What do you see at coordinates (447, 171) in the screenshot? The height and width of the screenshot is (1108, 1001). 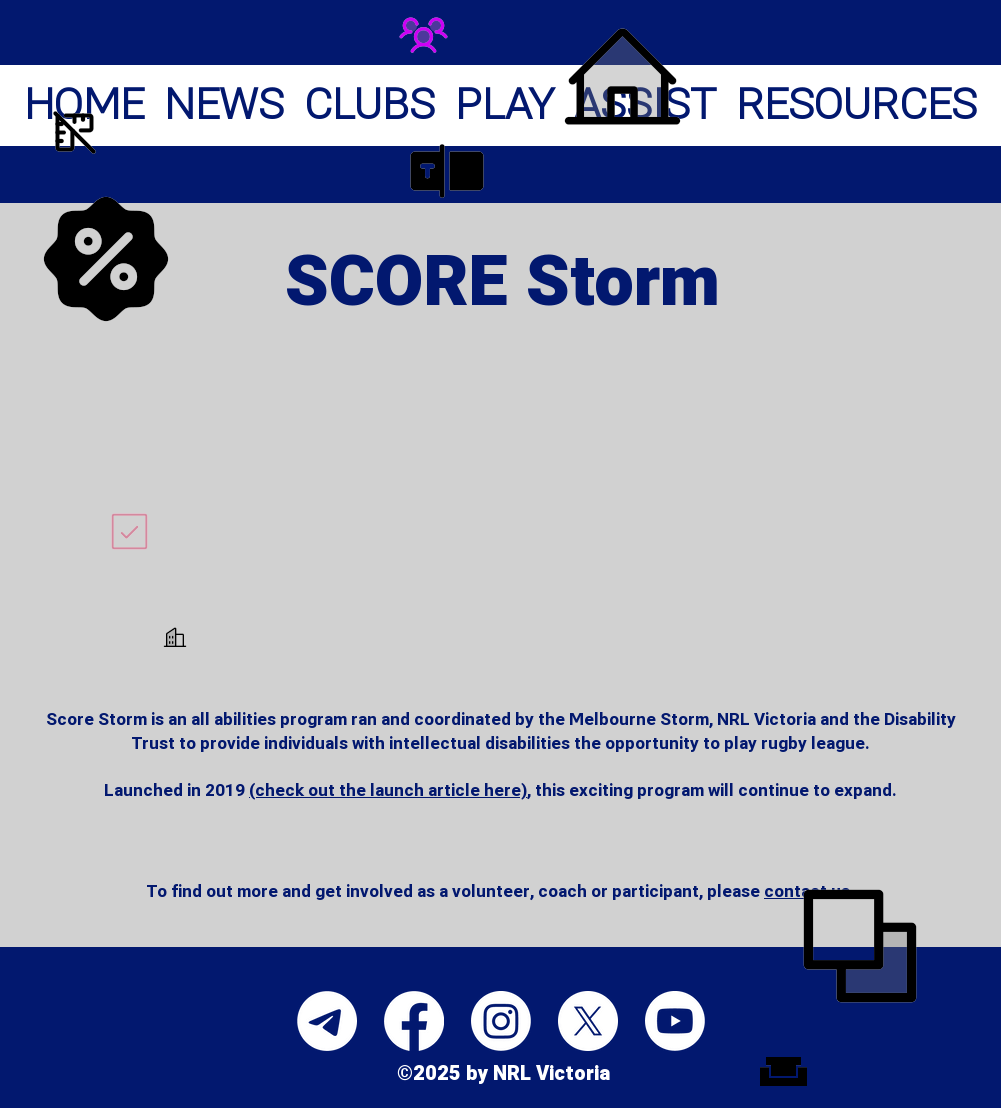 I see `enter text in an input field` at bounding box center [447, 171].